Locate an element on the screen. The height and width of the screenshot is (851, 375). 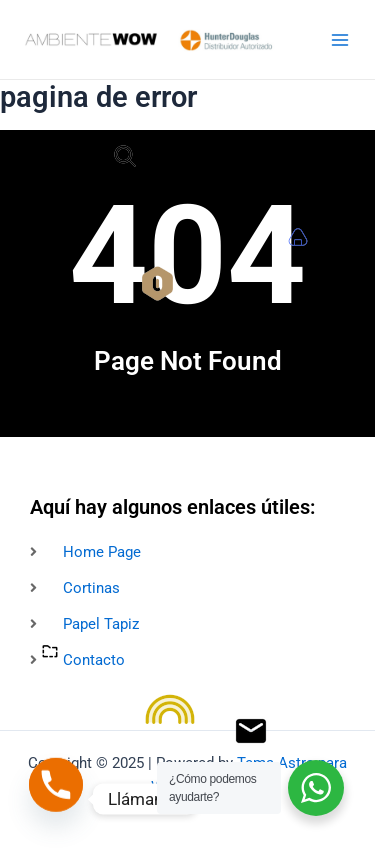
search for content or items is located at coordinates (125, 156).